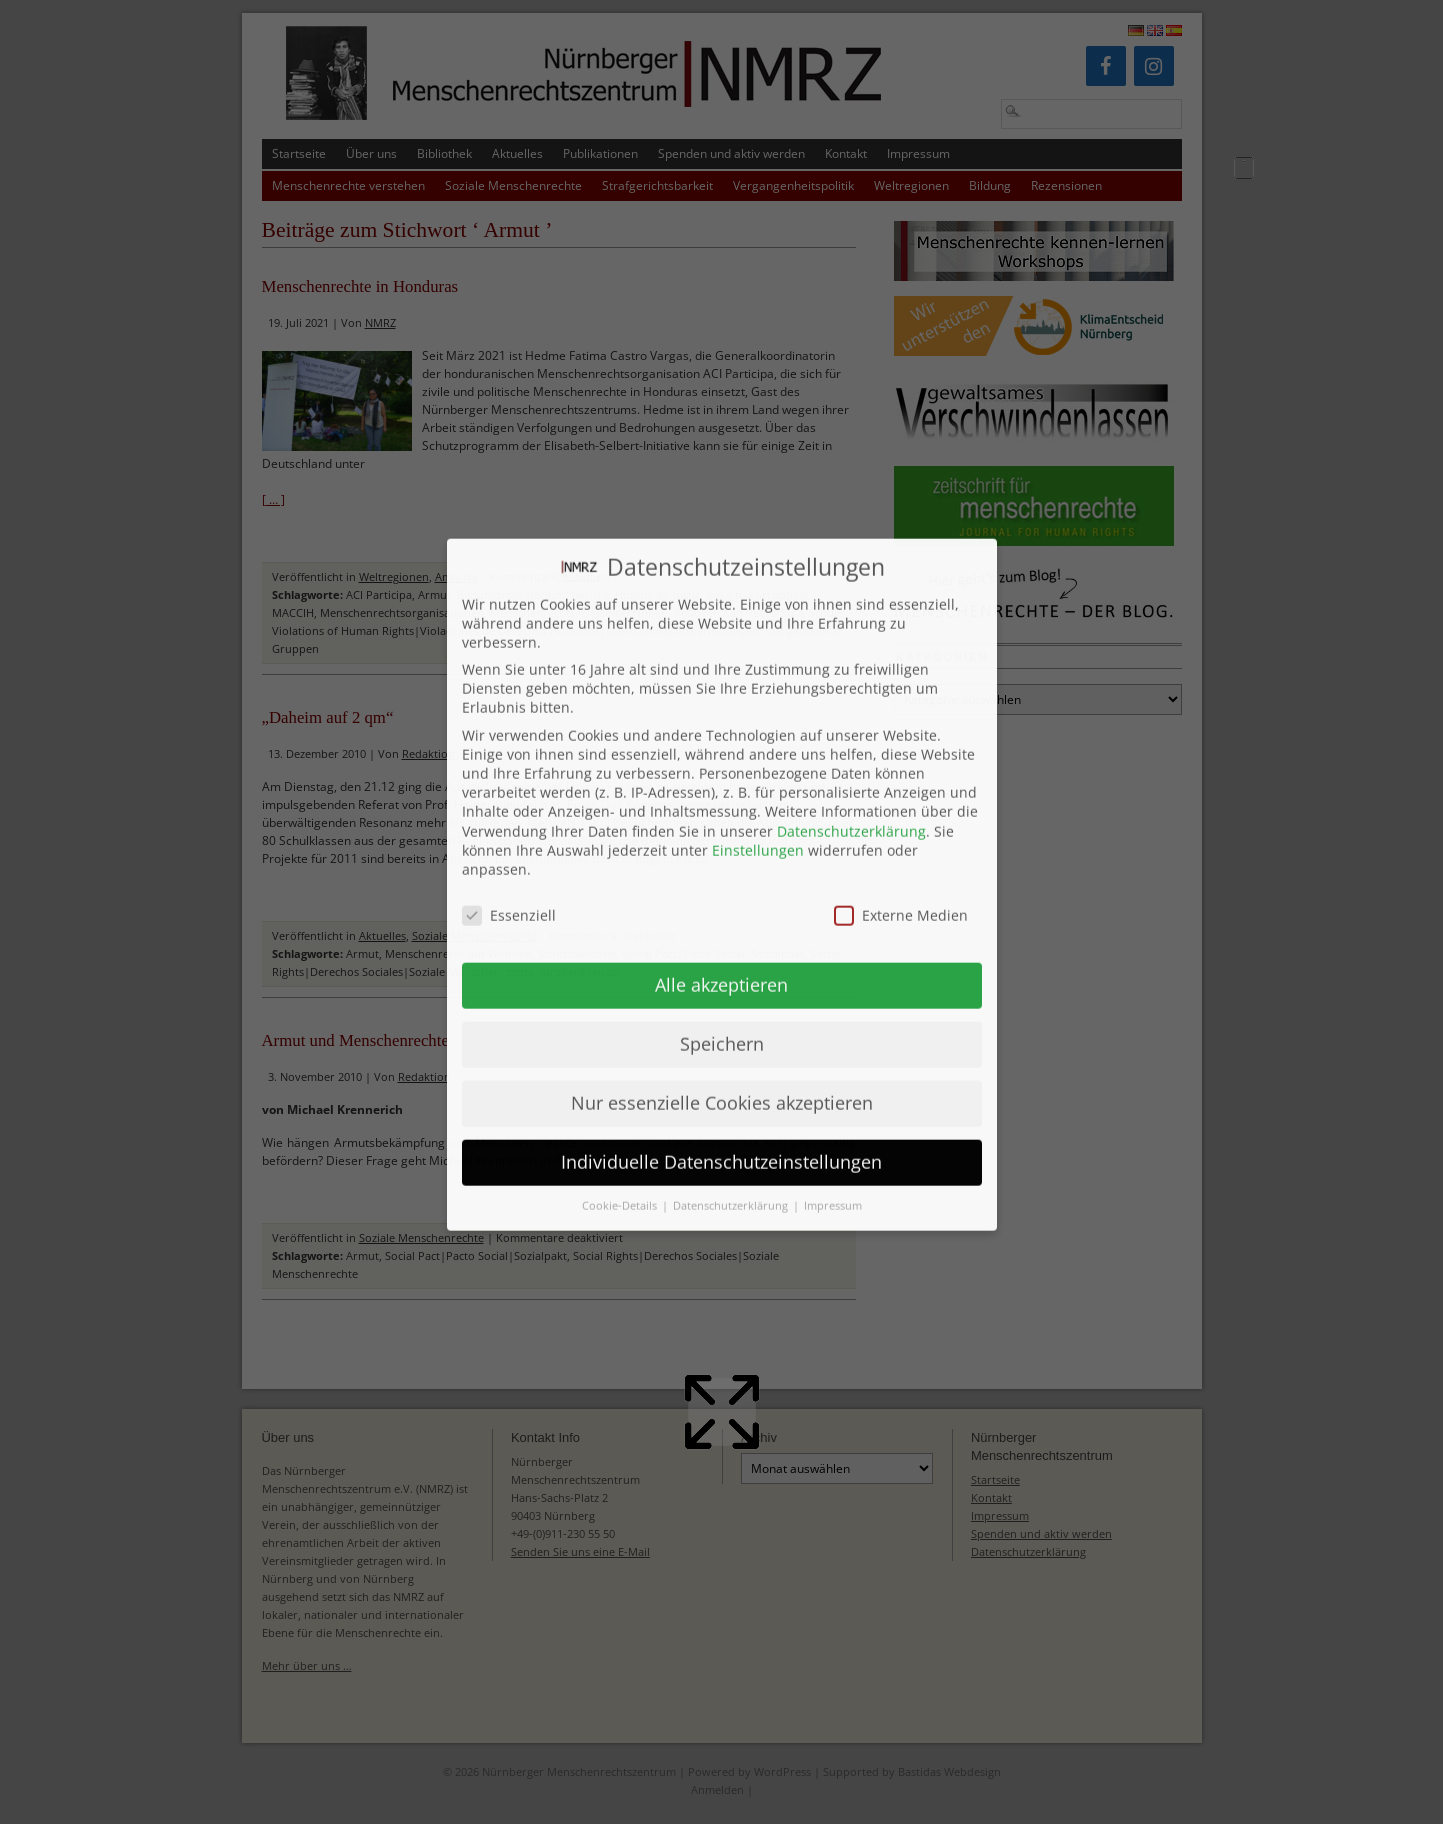 The height and width of the screenshot is (1824, 1443). Describe the element at coordinates (1244, 168) in the screenshot. I see `access tablet camera settings` at that location.